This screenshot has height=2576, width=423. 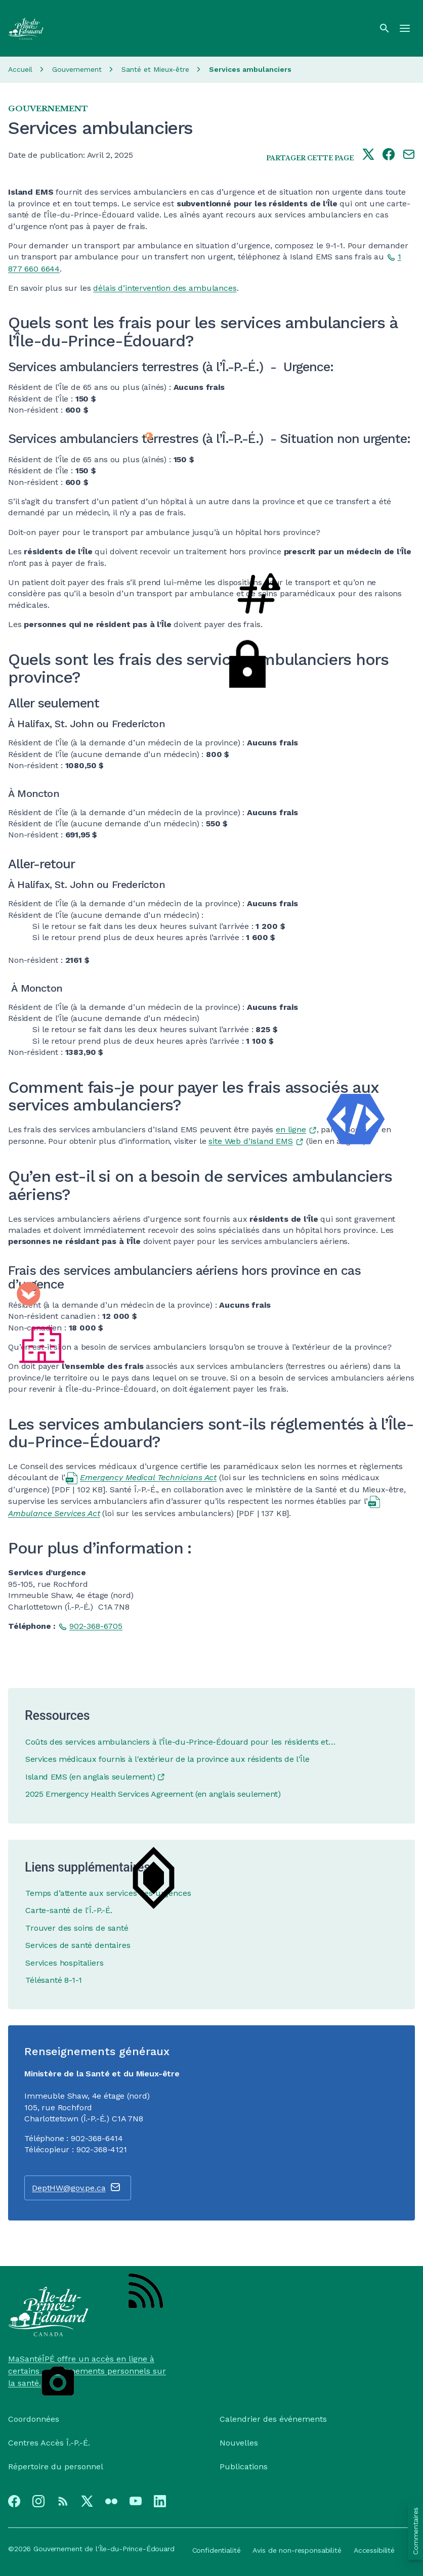 I want to click on view apartment or residential properties, so click(x=41, y=1345).